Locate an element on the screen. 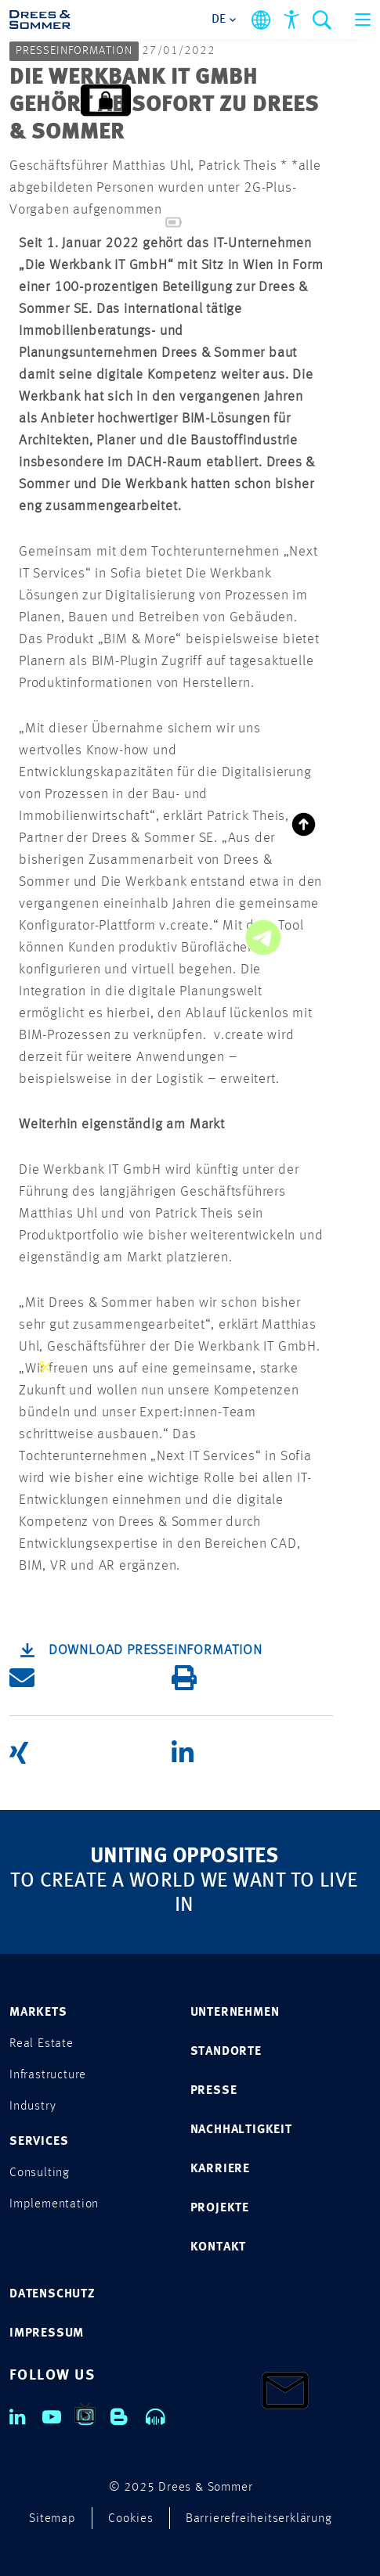 The image size is (380, 2576). open Telegram messaging app is located at coordinates (263, 937).